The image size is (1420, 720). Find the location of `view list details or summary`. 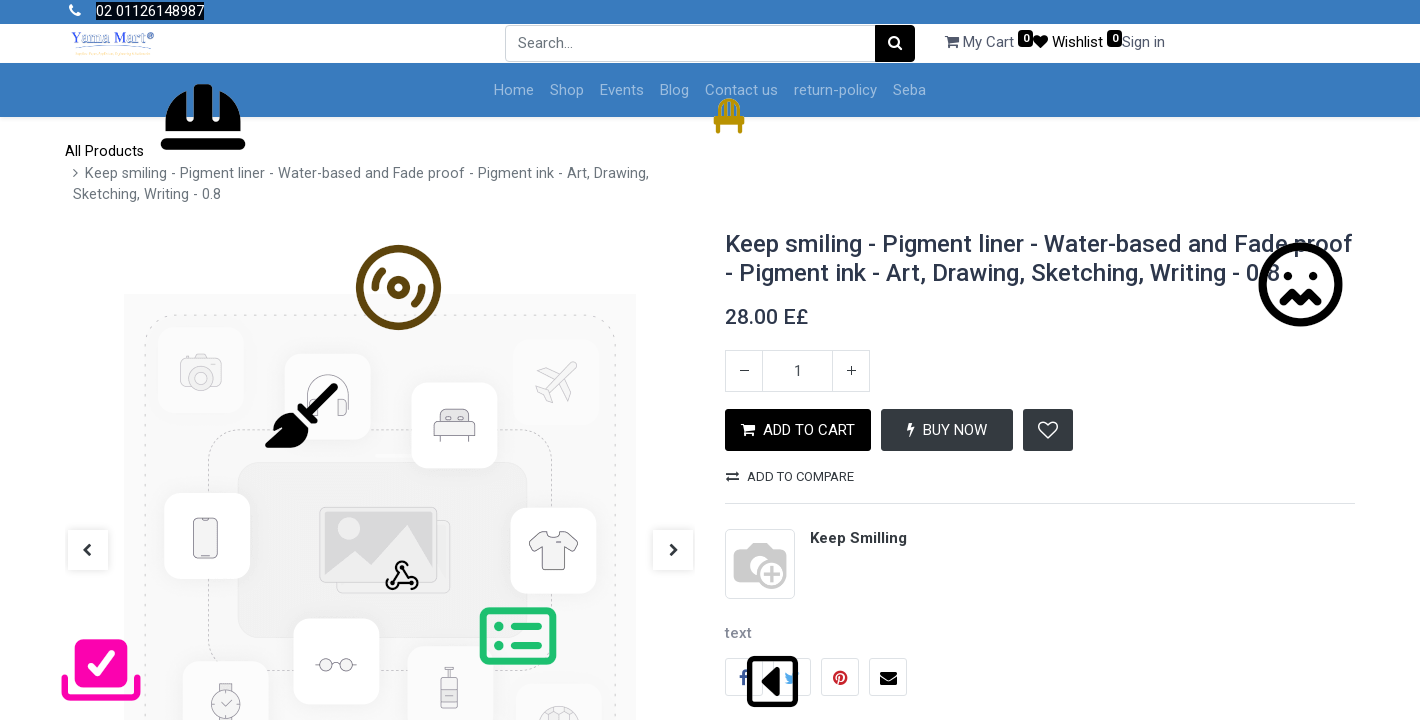

view list details or summary is located at coordinates (518, 636).